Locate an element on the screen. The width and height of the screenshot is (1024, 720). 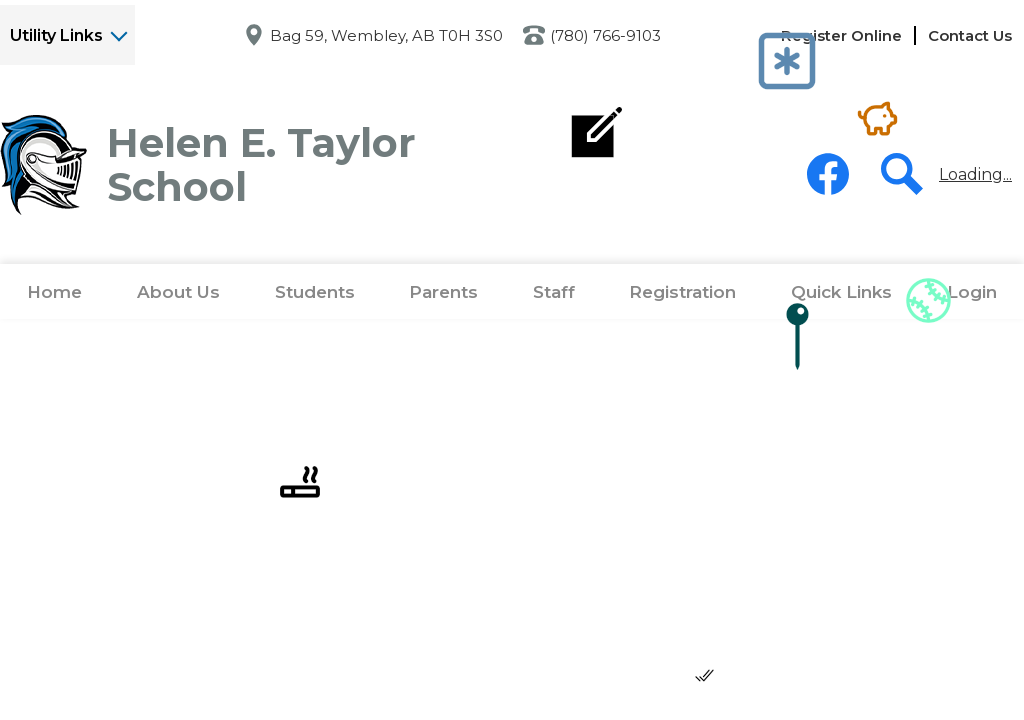
indicates message has been read is located at coordinates (704, 675).